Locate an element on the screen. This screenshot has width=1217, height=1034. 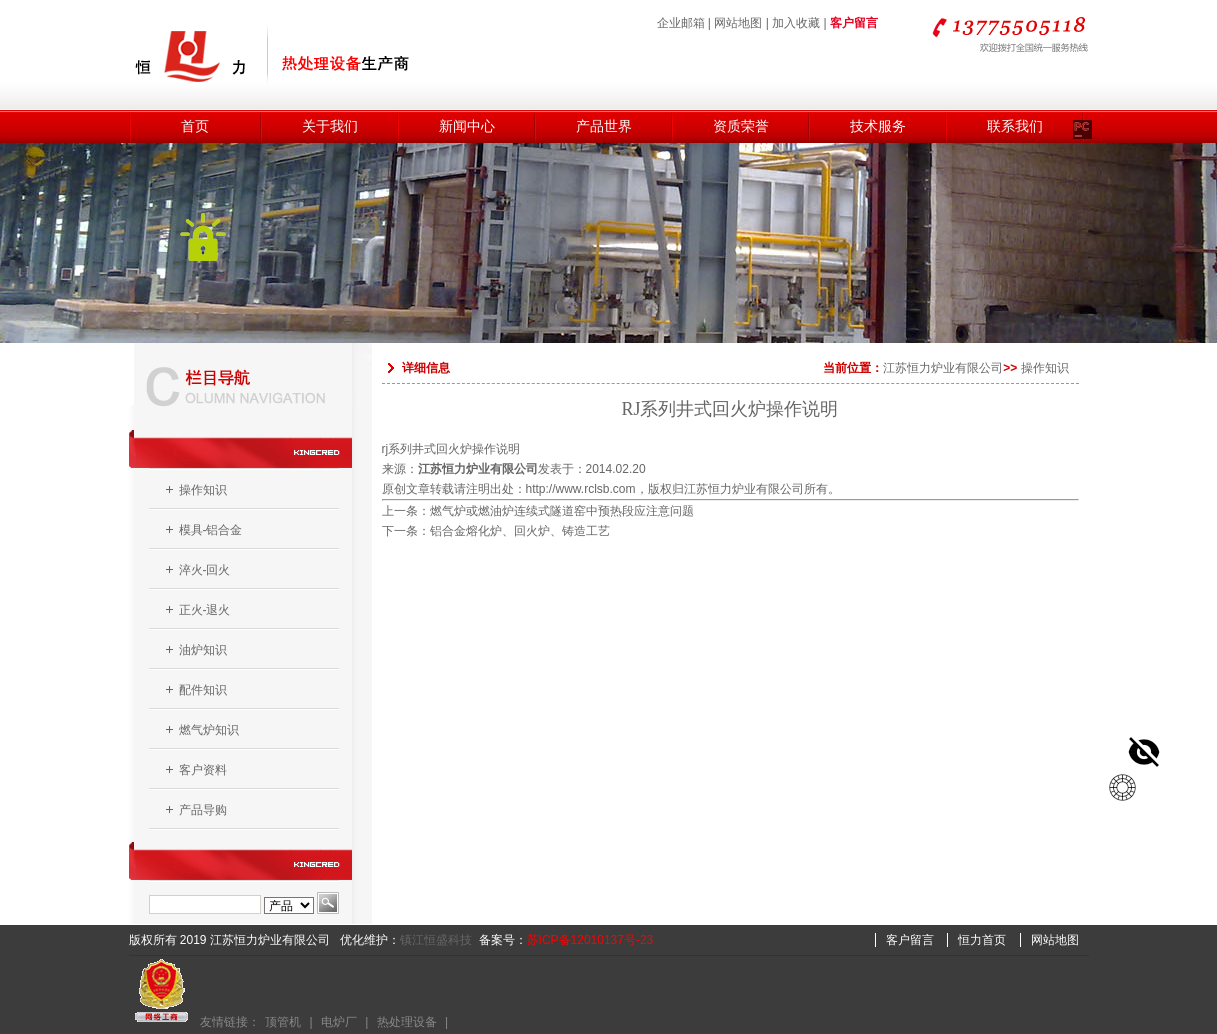
hide password or sensitive content is located at coordinates (1144, 752).